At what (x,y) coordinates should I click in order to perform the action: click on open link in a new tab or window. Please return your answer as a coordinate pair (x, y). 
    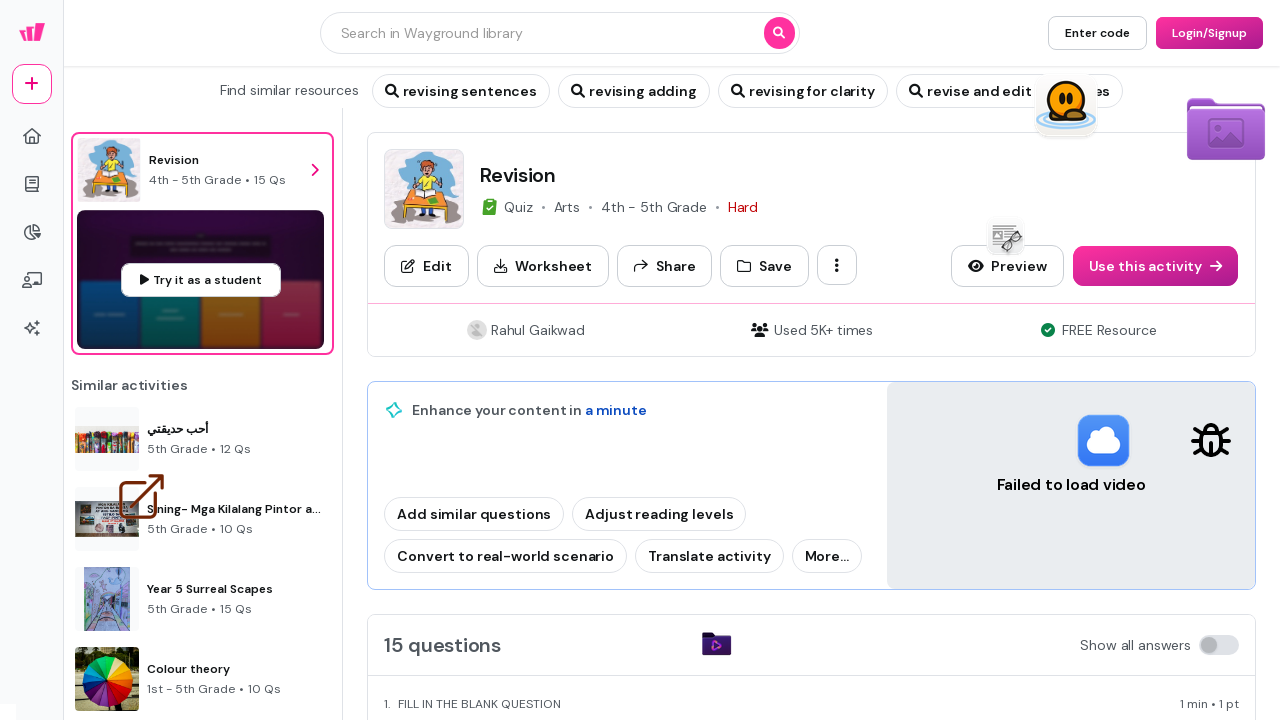
    Looking at the image, I should click on (141, 496).